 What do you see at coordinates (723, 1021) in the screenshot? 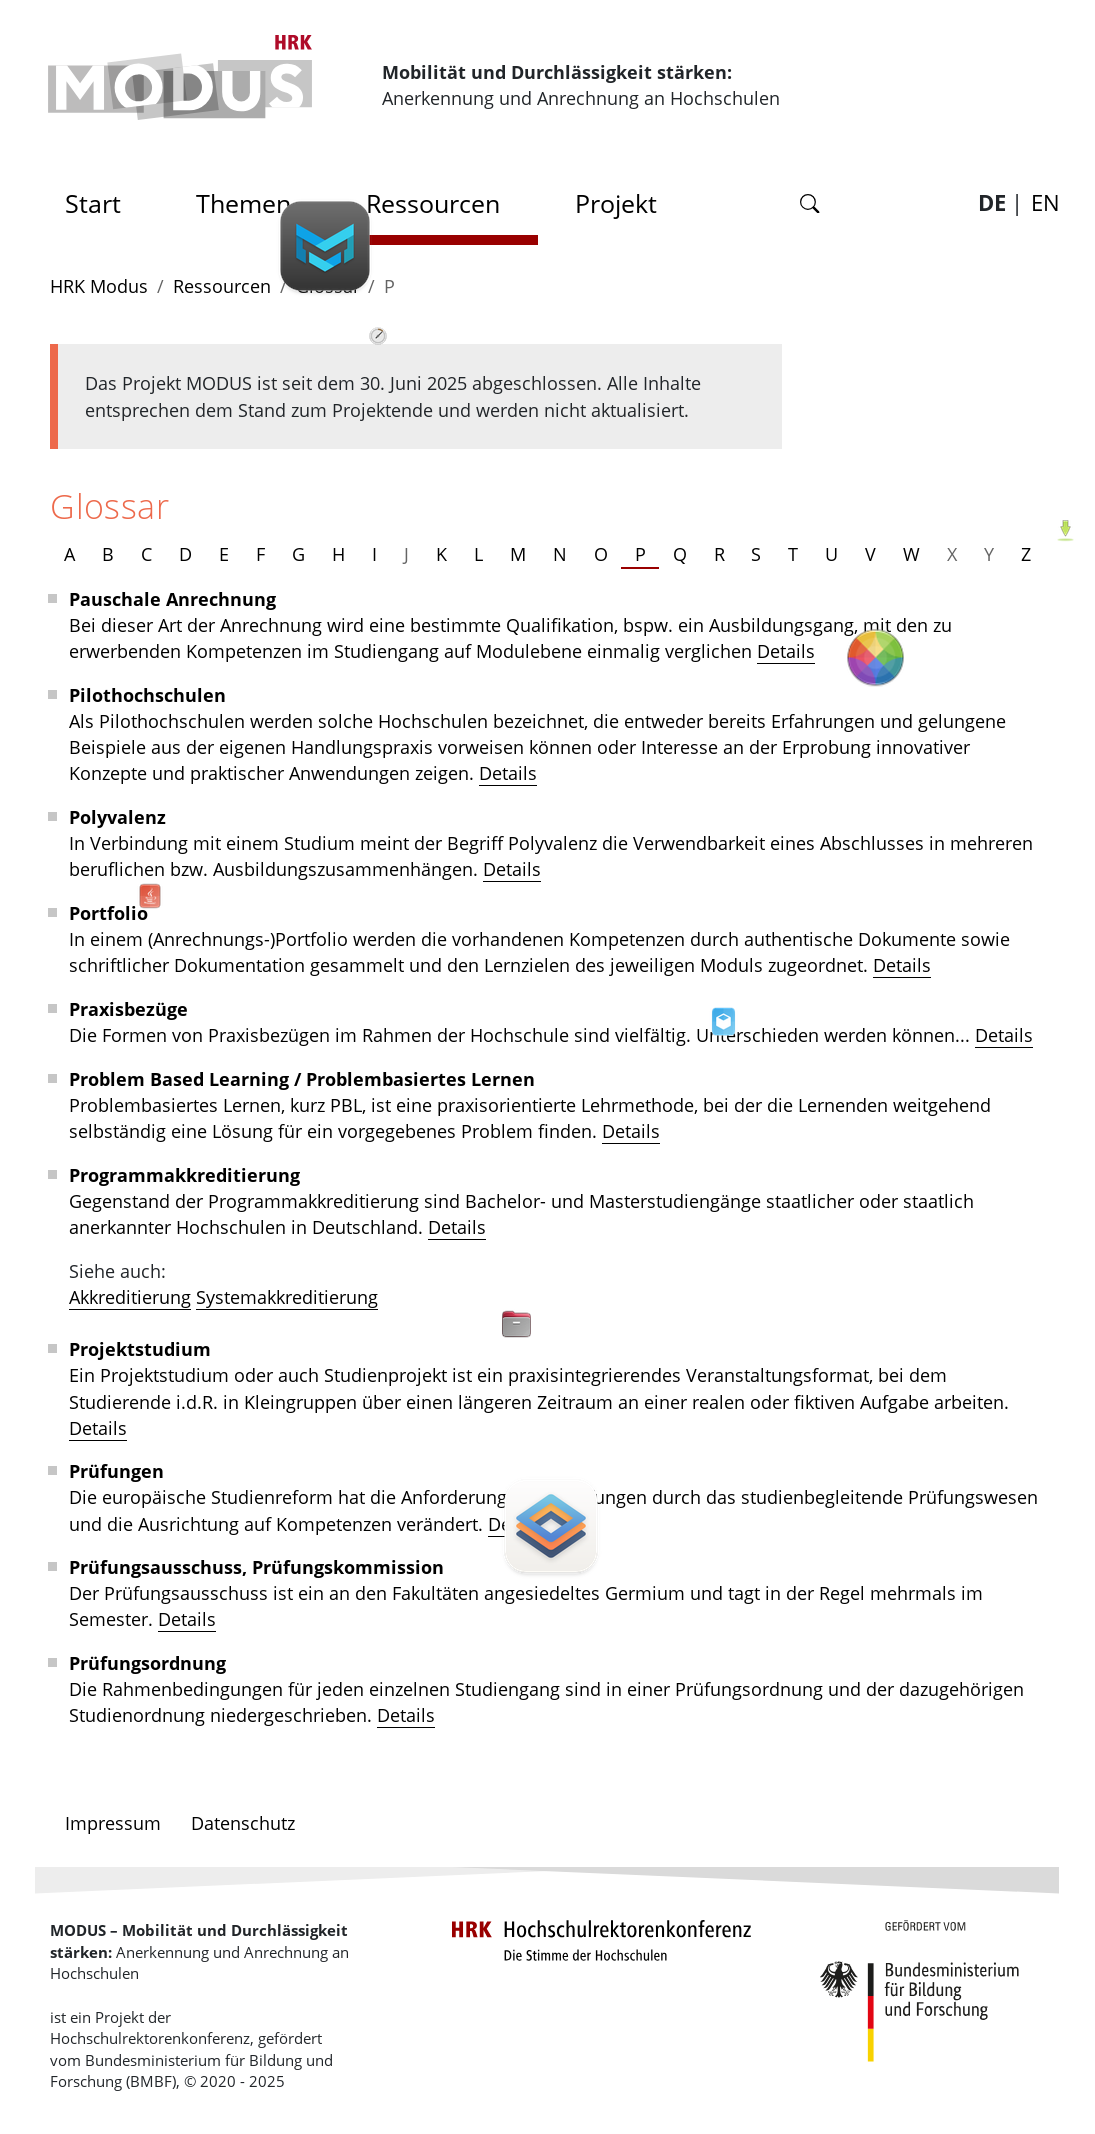
I see `a flatpak application package file` at bounding box center [723, 1021].